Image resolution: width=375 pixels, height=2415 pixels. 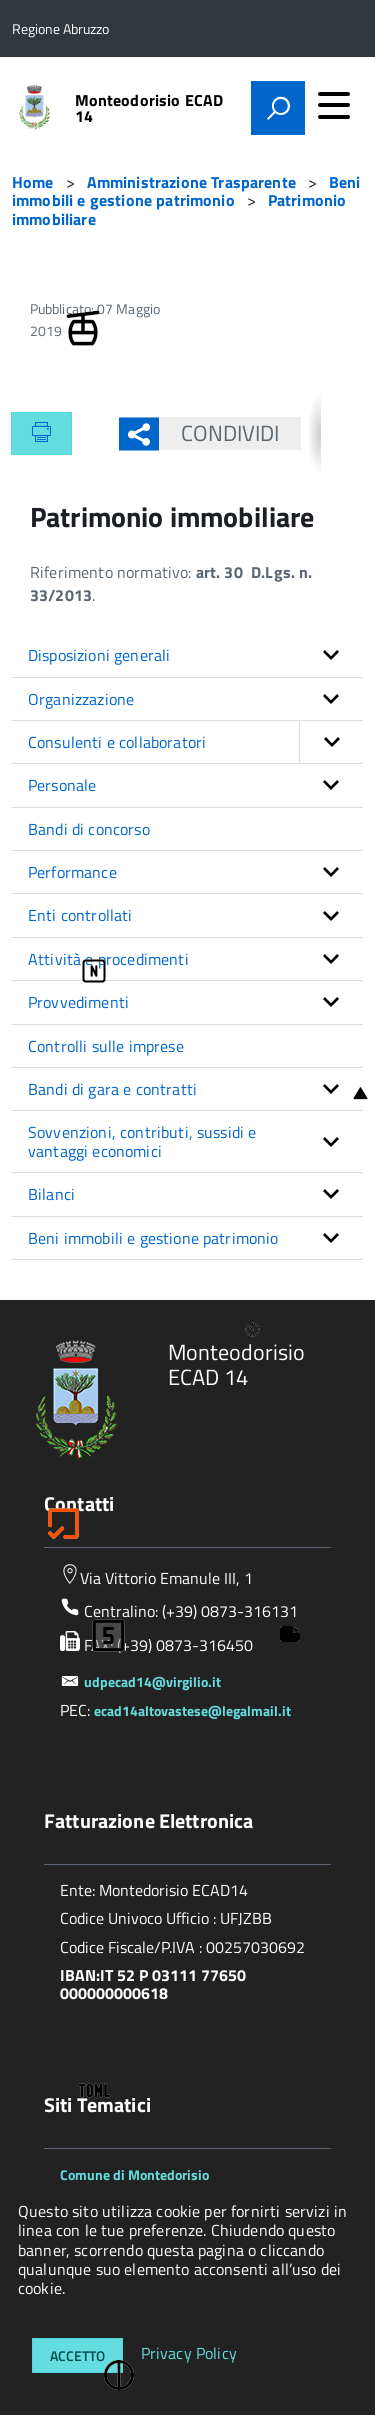 I want to click on indicates step 5 in a multi-step process, so click(x=108, y=1635).